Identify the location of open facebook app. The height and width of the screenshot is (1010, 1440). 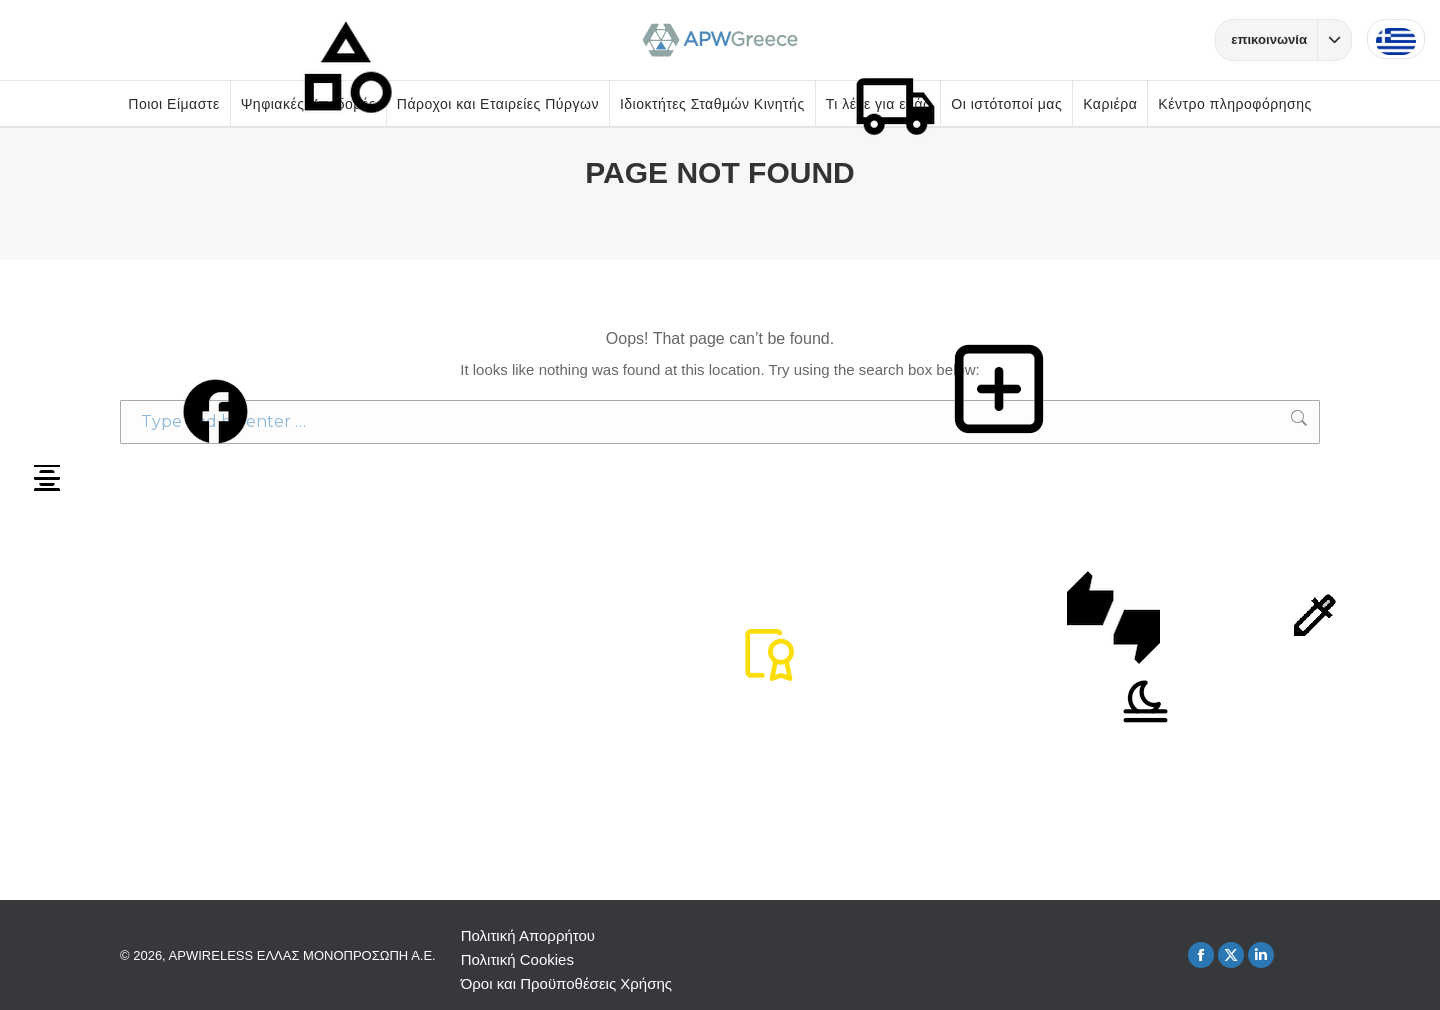
(215, 411).